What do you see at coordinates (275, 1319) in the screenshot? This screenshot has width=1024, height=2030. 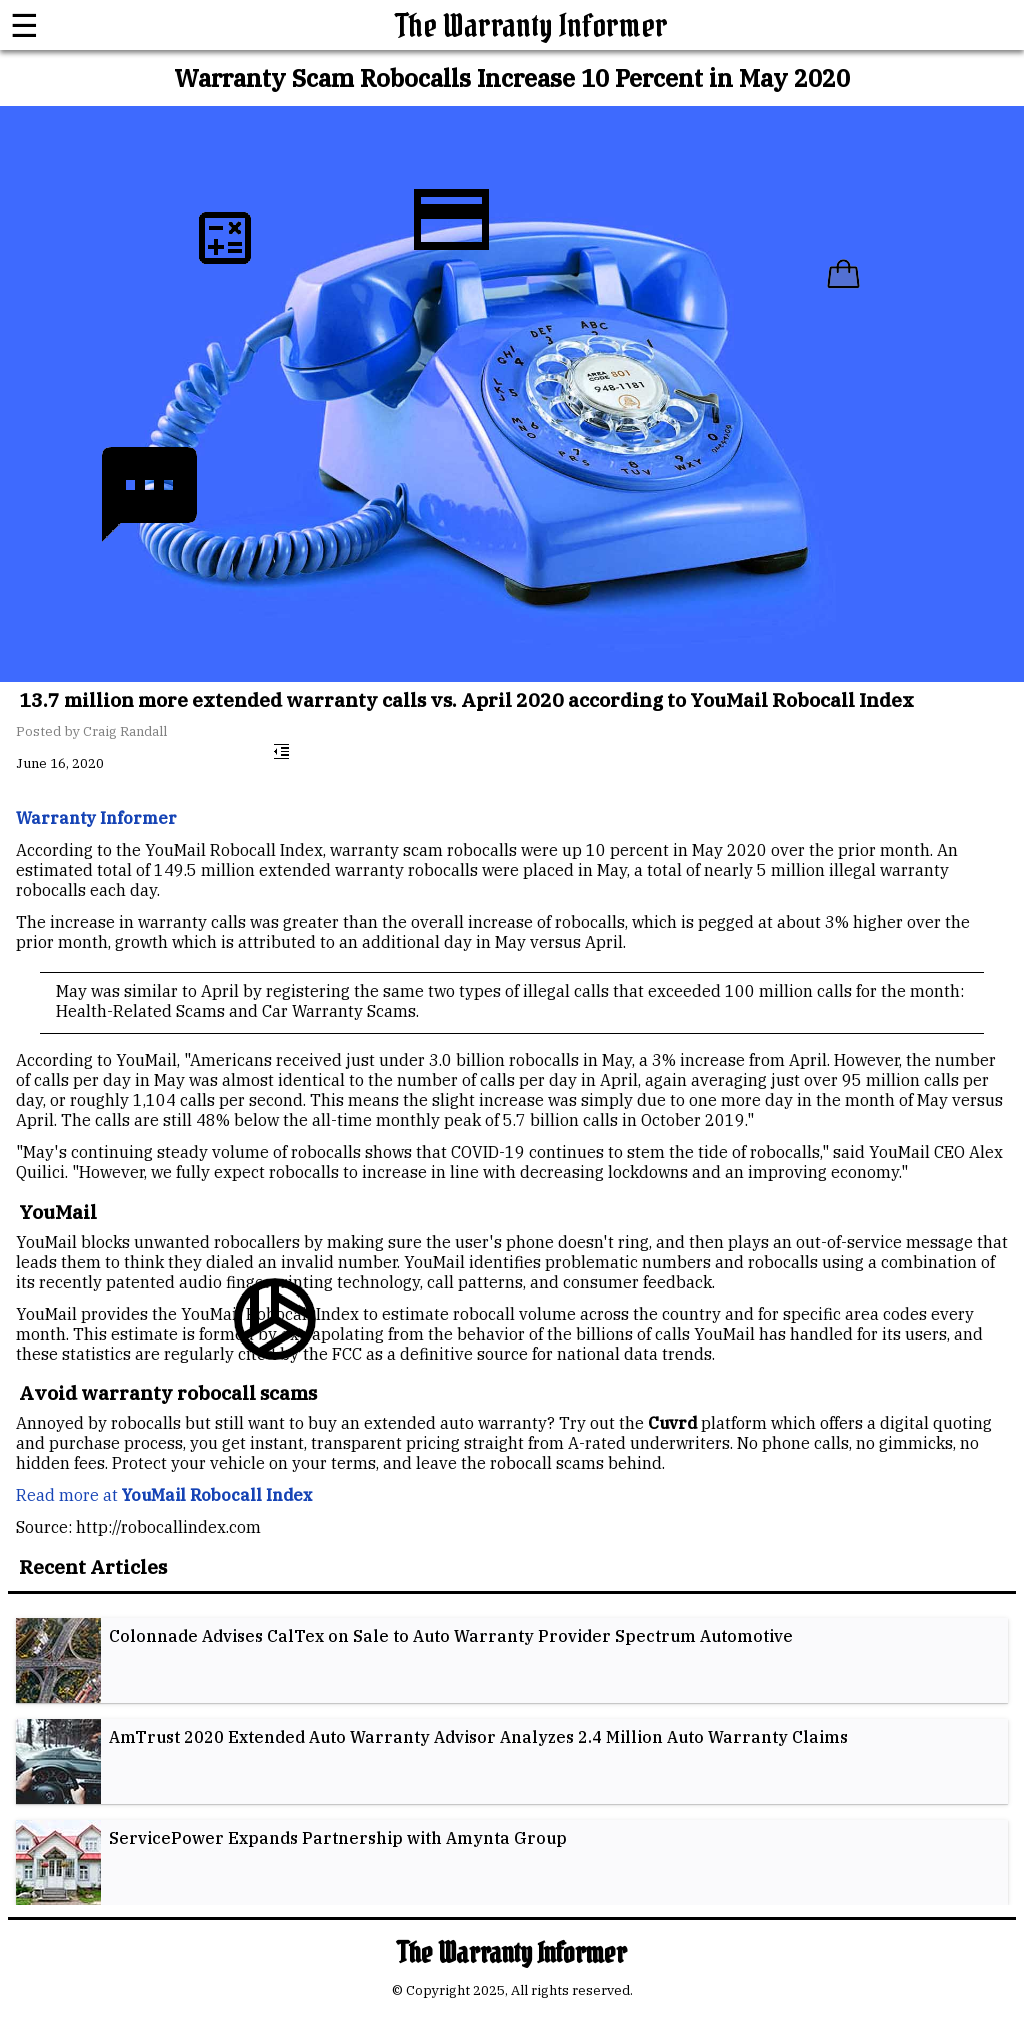 I see `access volleyball or sports content` at bounding box center [275, 1319].